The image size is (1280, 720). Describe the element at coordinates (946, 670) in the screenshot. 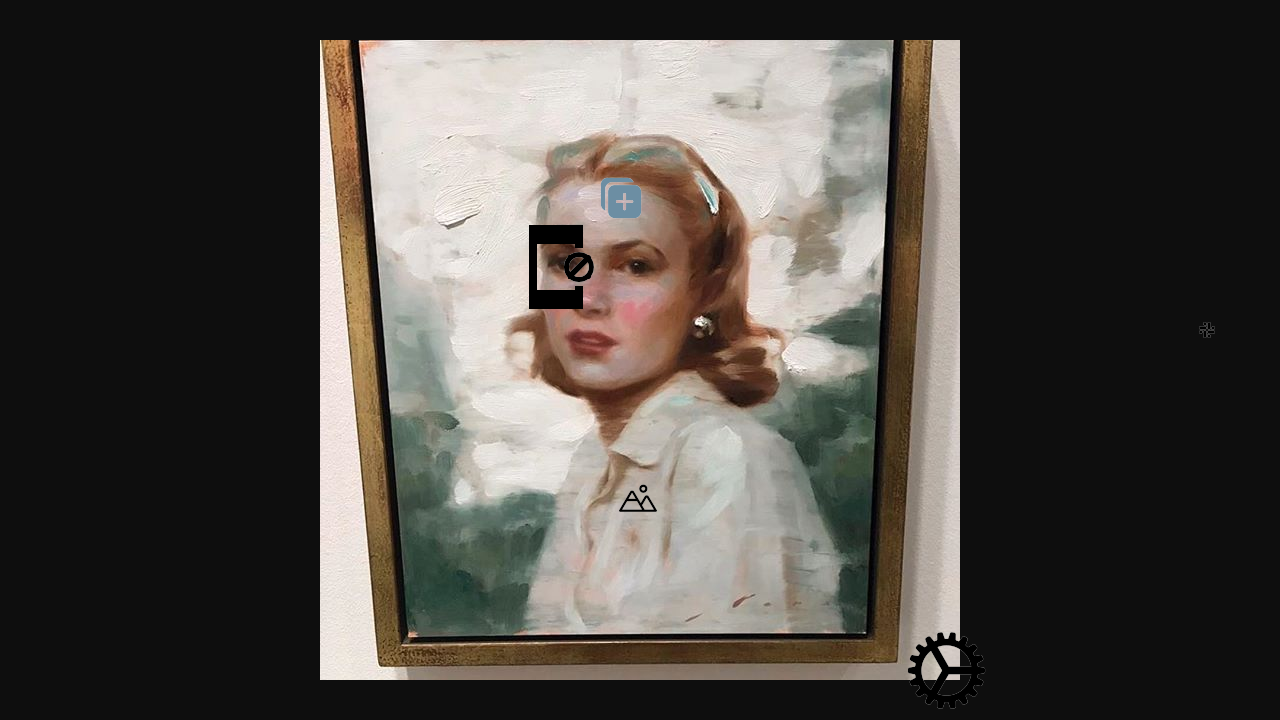

I see `access settings` at that location.